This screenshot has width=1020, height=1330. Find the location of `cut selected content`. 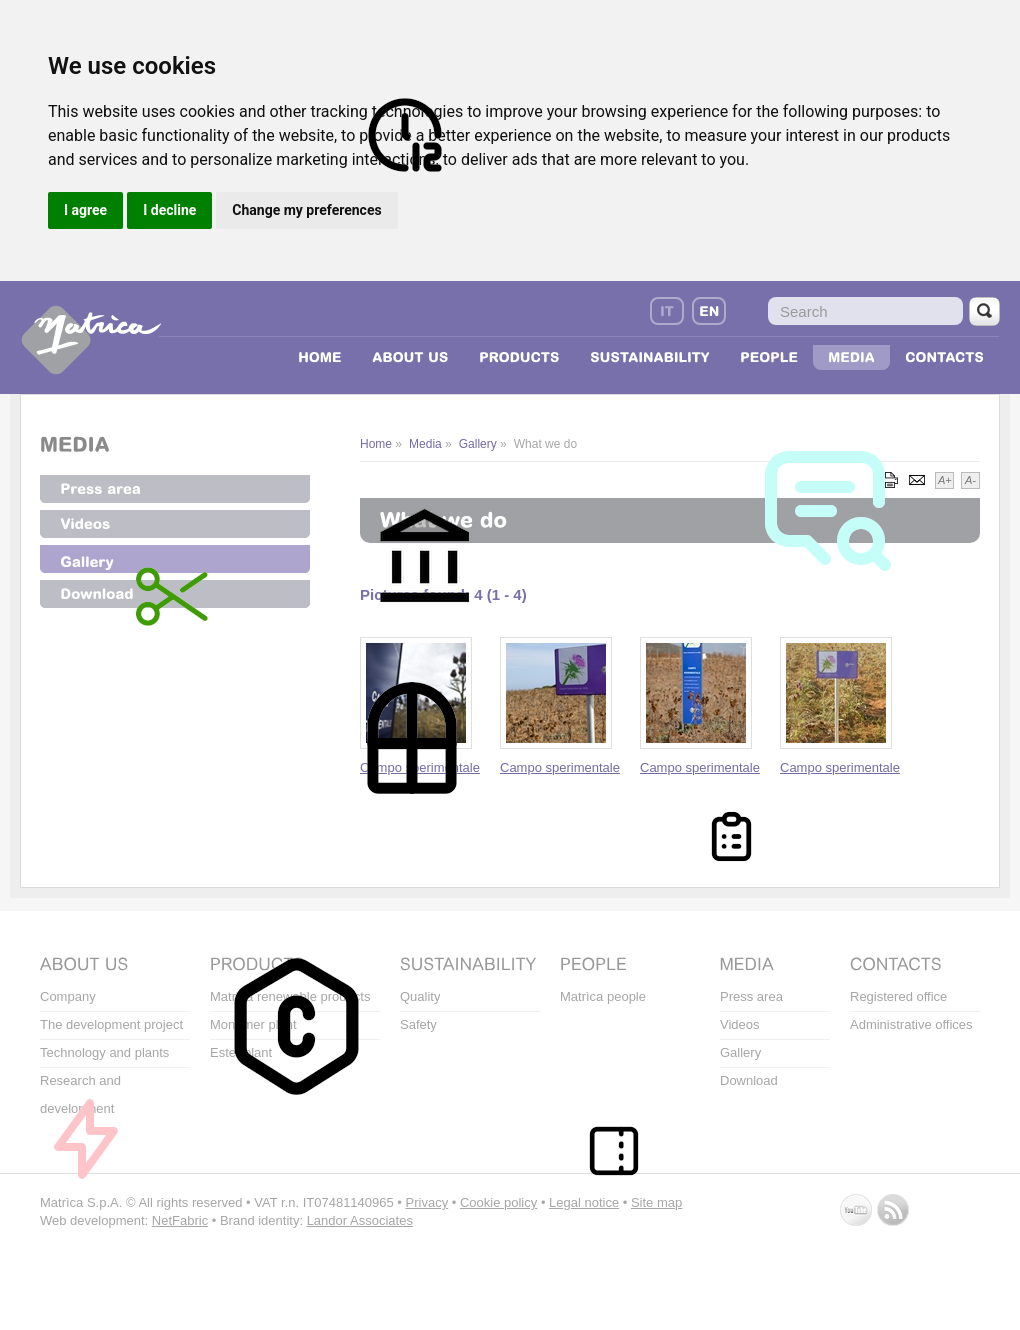

cut selected content is located at coordinates (170, 596).